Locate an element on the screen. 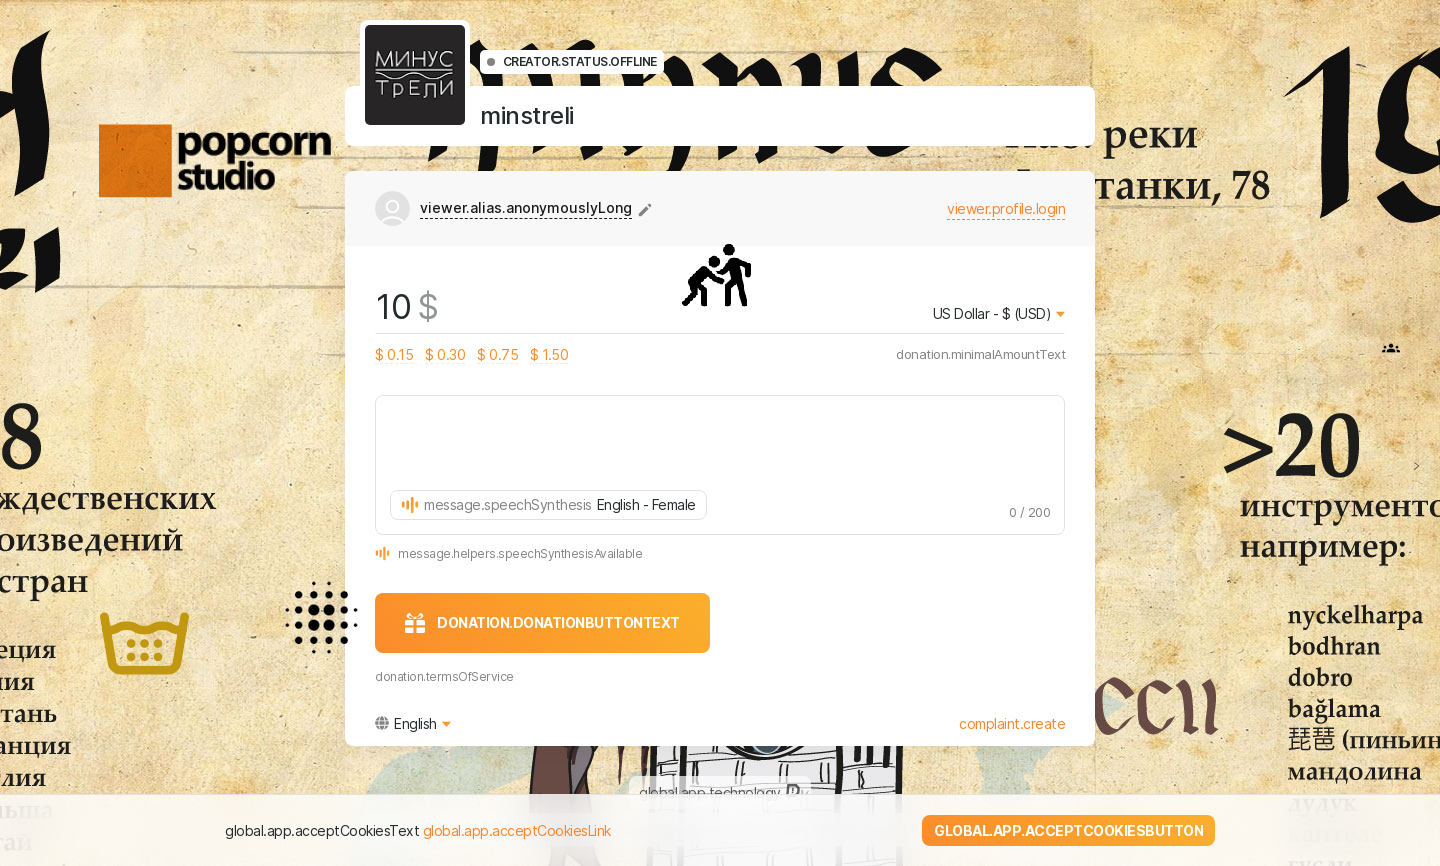 The image size is (1440, 866). access kabaddi sports content is located at coordinates (716, 278).